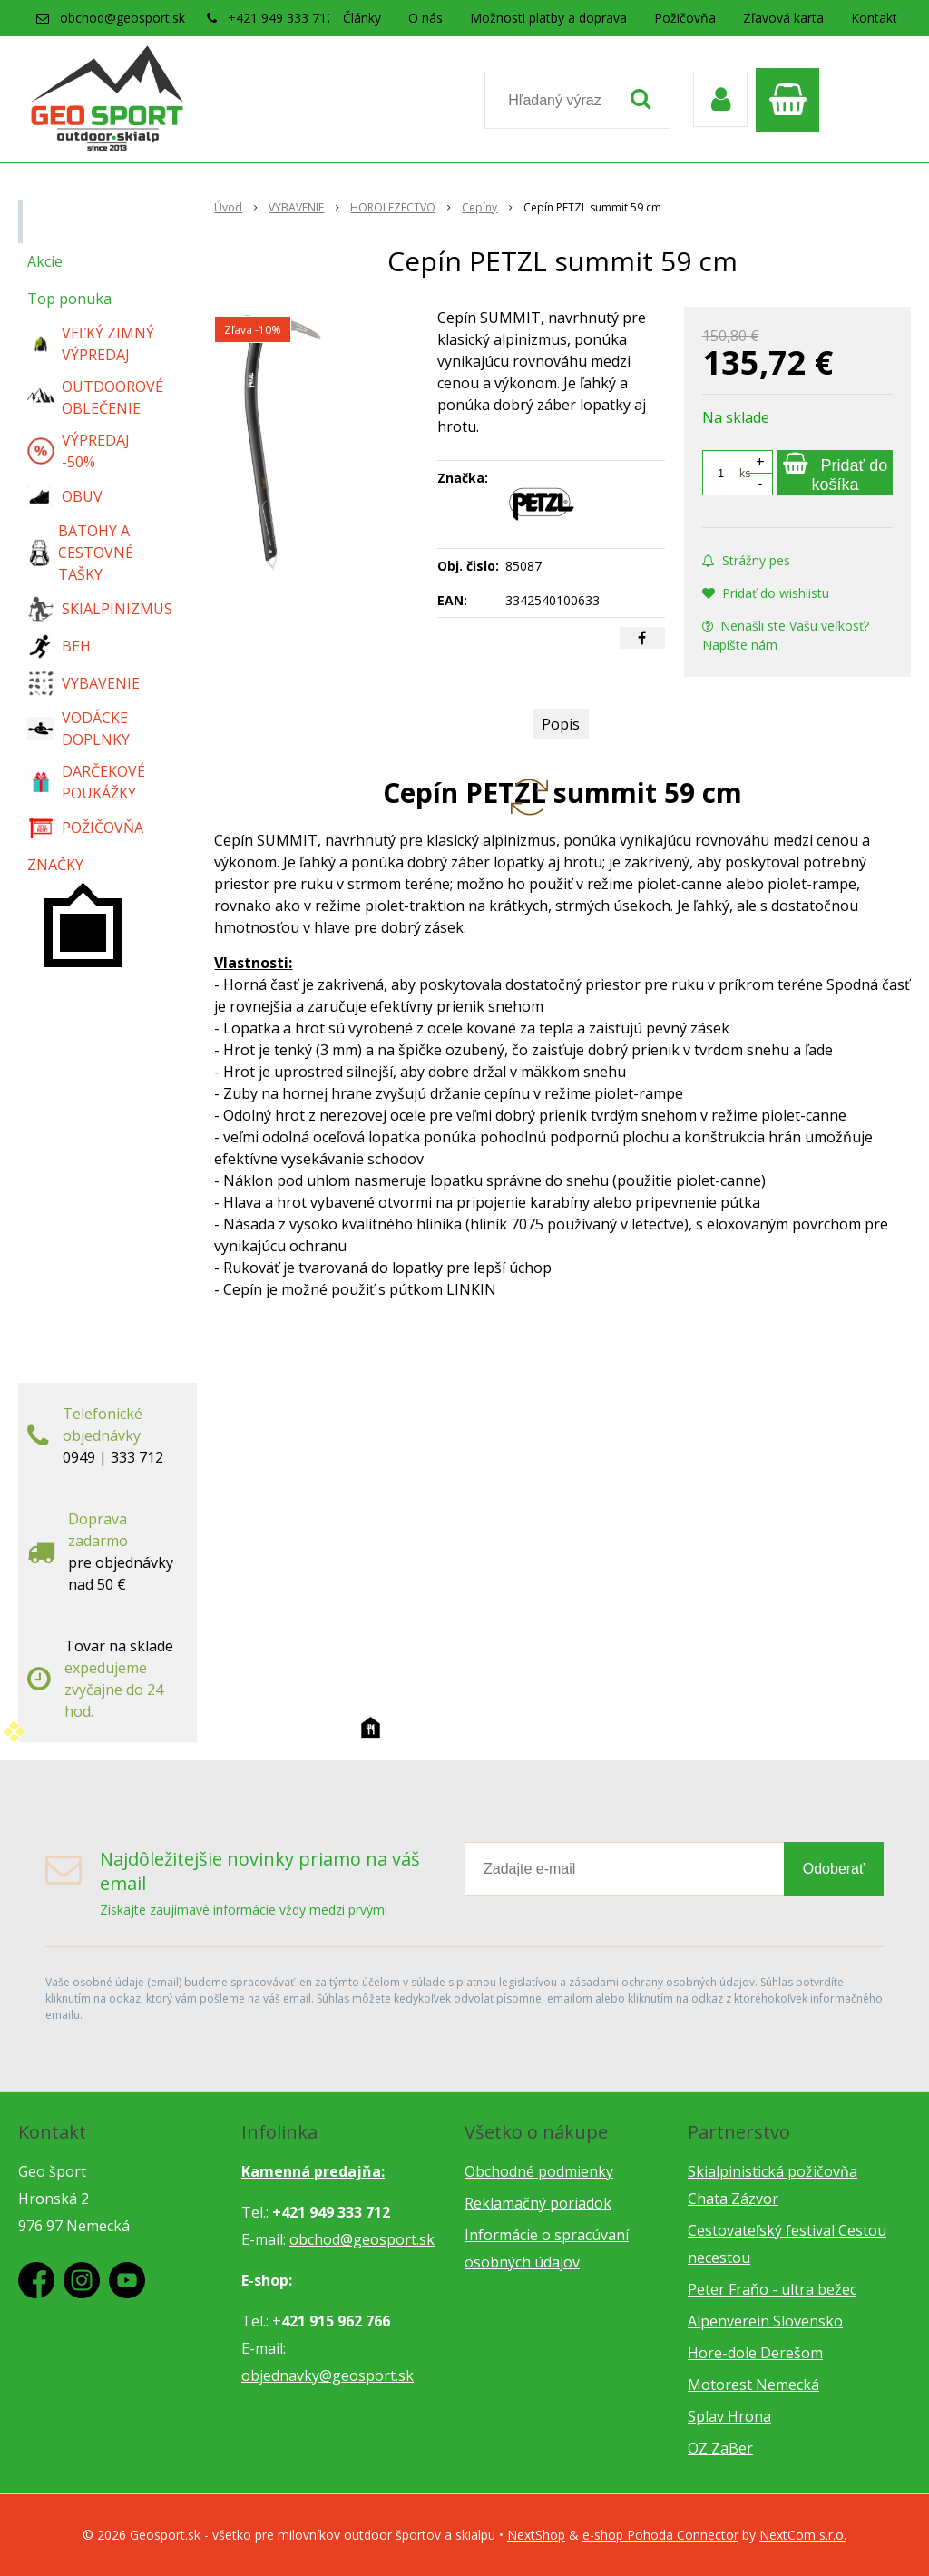 The image size is (929, 2576). Describe the element at coordinates (370, 1727) in the screenshot. I see `find nearby food banks or food assistance locations` at that location.